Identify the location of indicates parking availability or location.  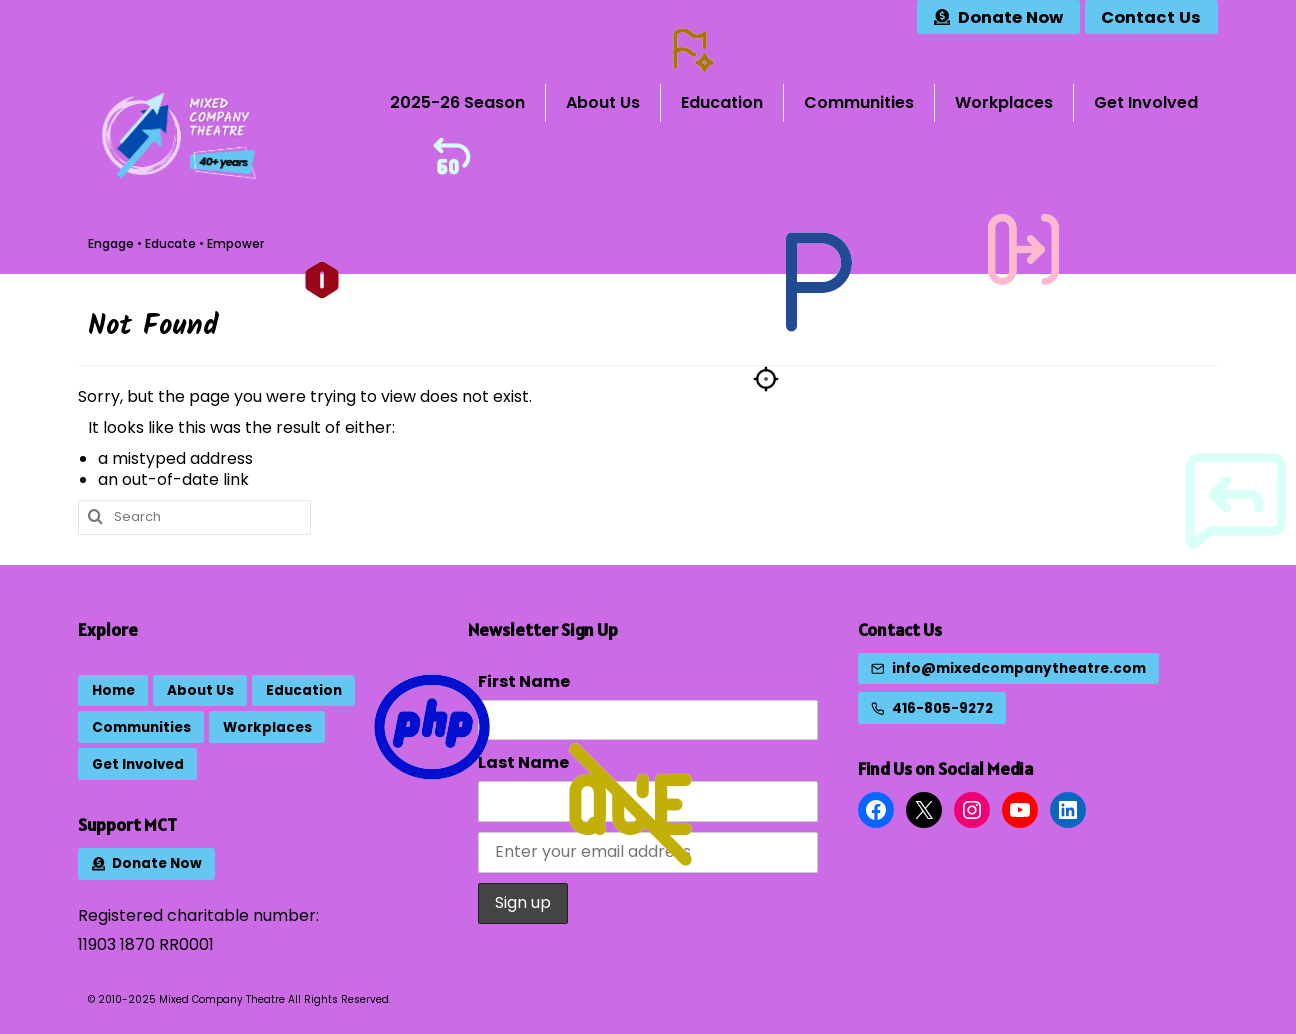
(819, 282).